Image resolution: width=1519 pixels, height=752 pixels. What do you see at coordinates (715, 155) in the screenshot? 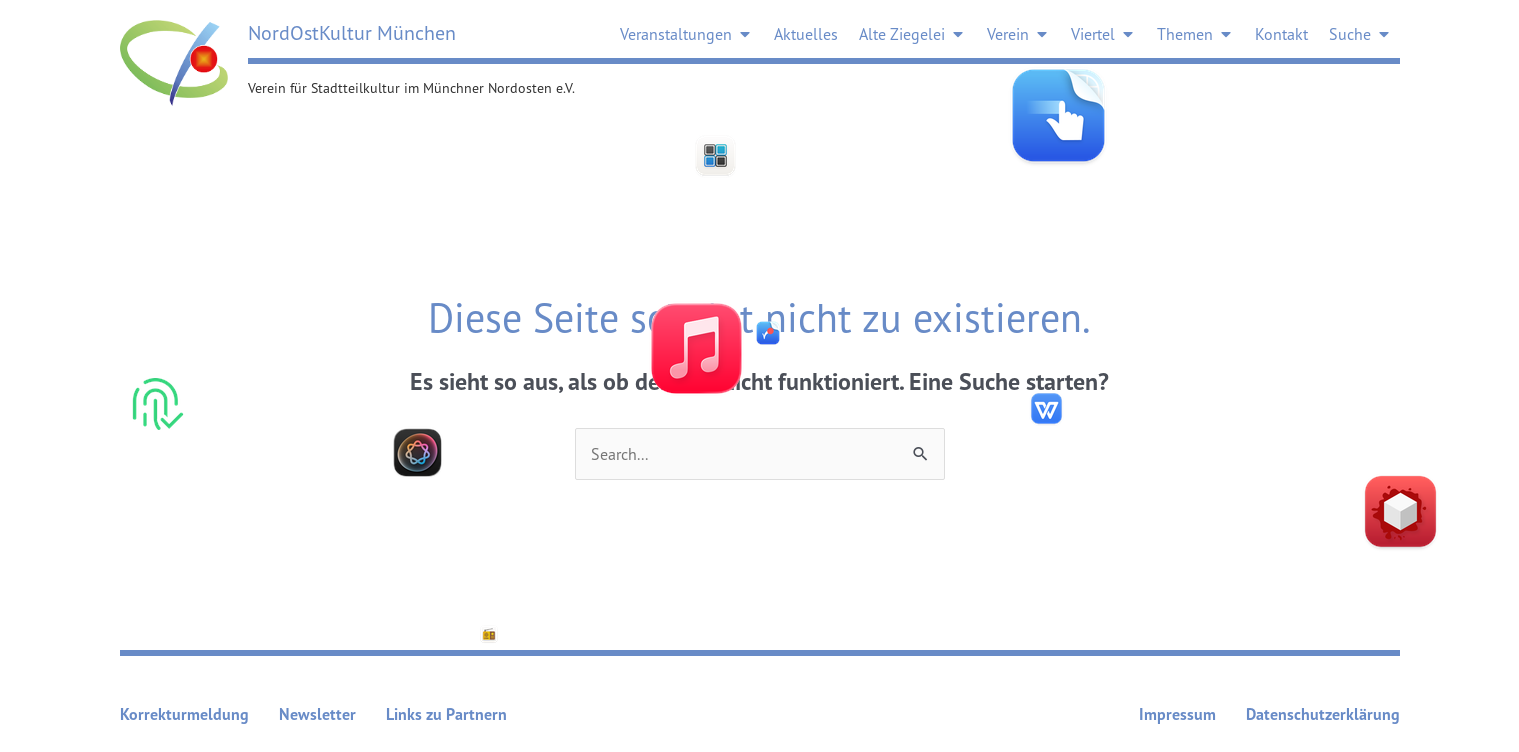
I see `open the lightsoff puzzle game` at bounding box center [715, 155].